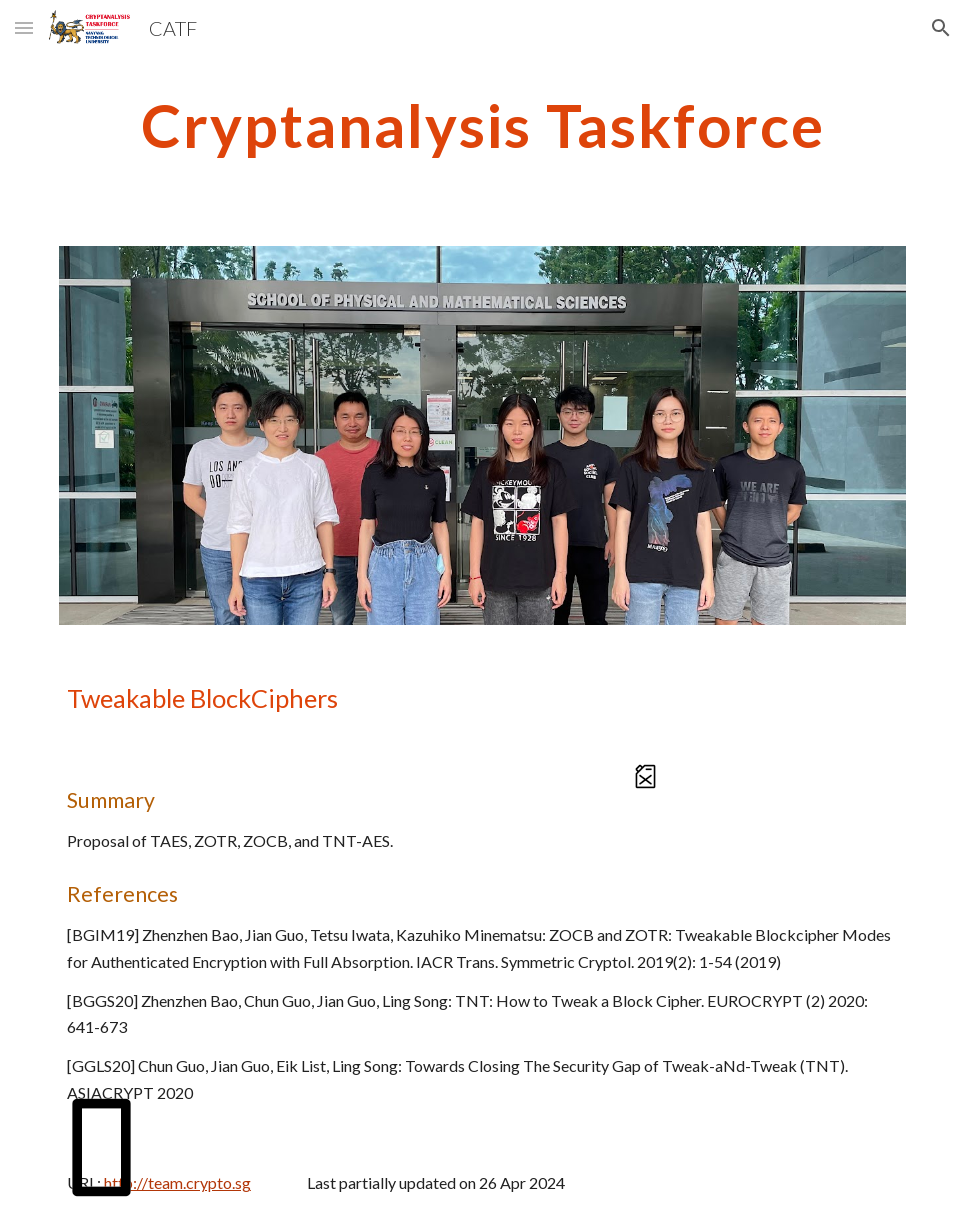 The image size is (965, 1229). What do you see at coordinates (101, 1147) in the screenshot?
I see `national geographic brand logo` at bounding box center [101, 1147].